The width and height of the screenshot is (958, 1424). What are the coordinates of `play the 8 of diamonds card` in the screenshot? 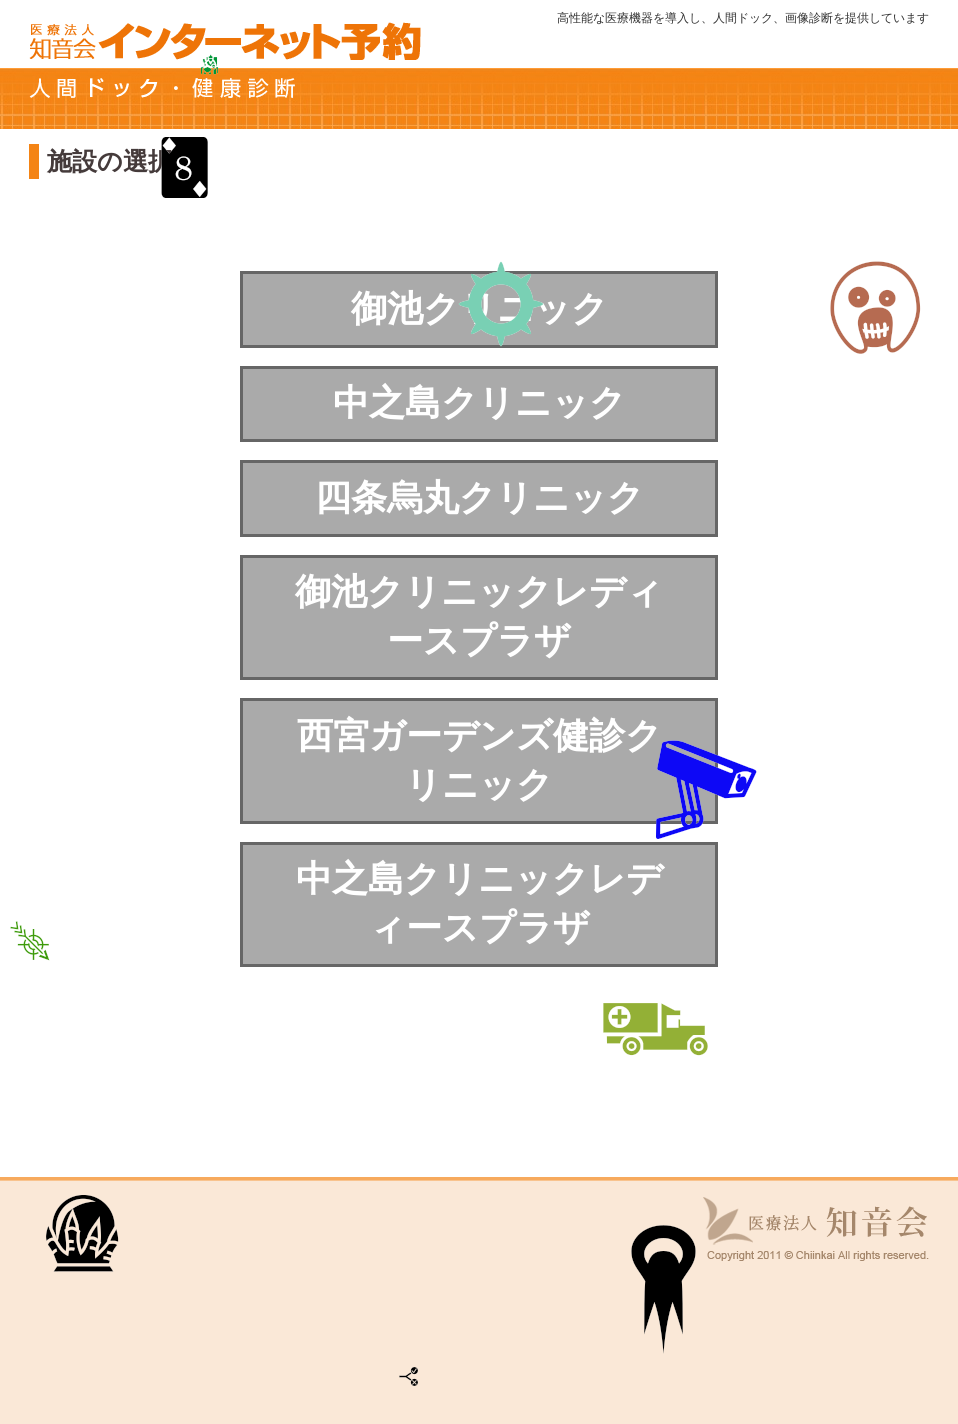 It's located at (184, 167).